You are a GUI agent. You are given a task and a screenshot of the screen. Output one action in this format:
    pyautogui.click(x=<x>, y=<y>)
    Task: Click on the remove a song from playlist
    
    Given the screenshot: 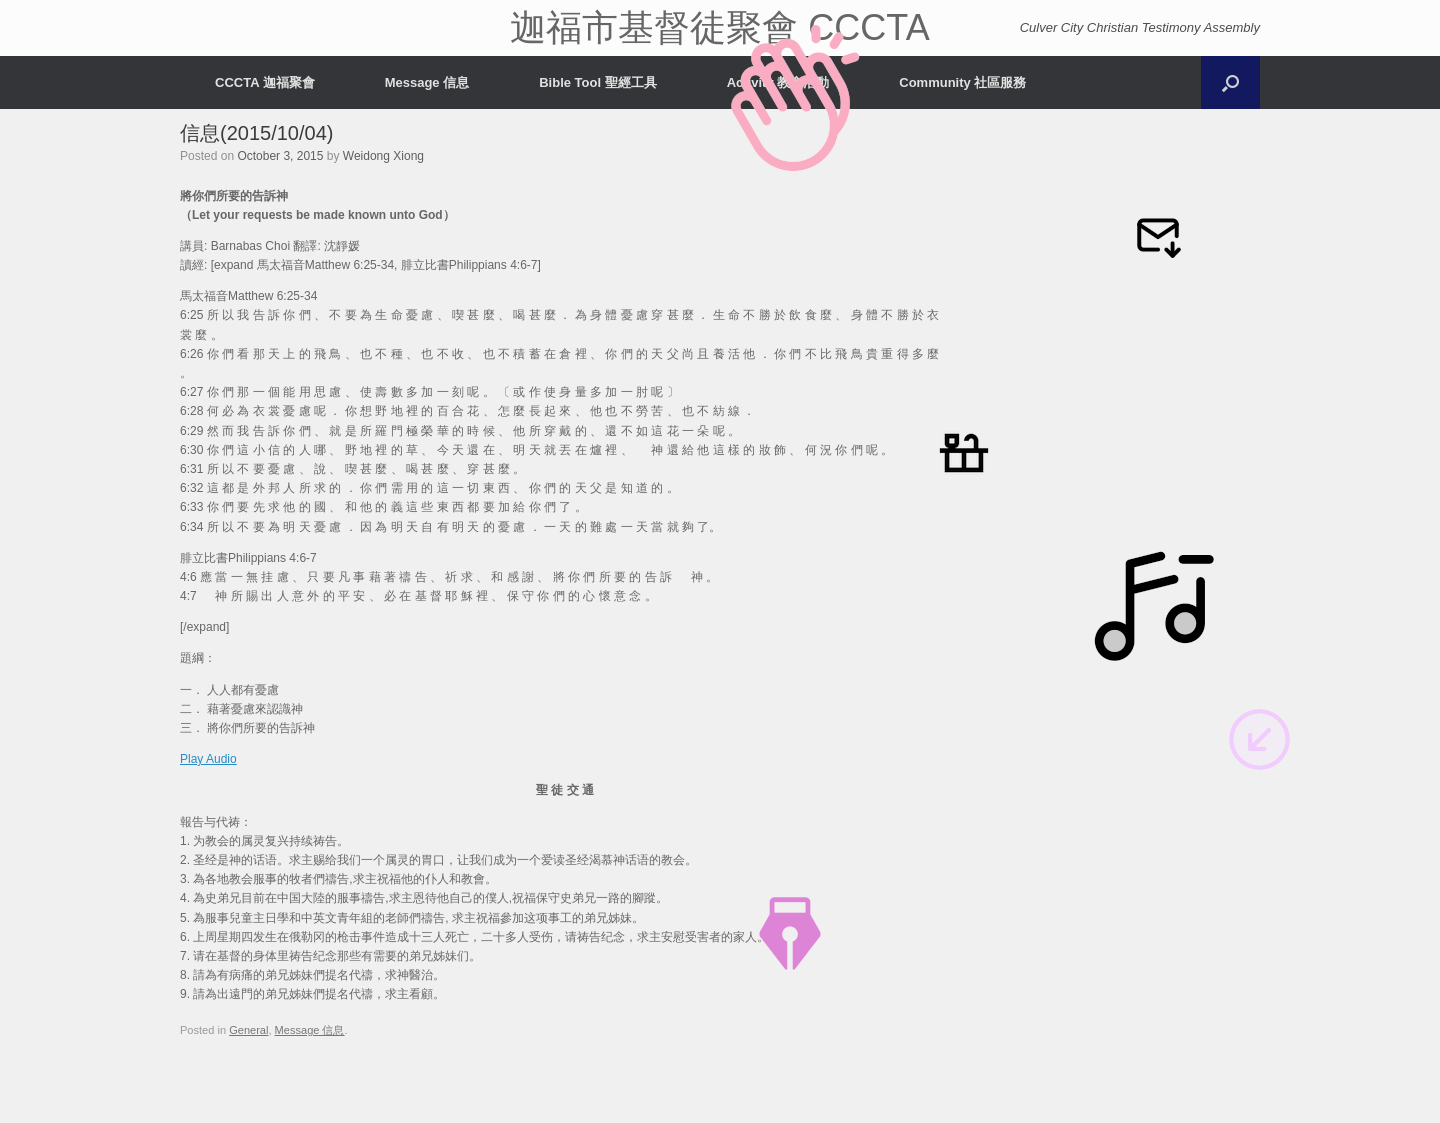 What is the action you would take?
    pyautogui.click(x=1156, y=603)
    